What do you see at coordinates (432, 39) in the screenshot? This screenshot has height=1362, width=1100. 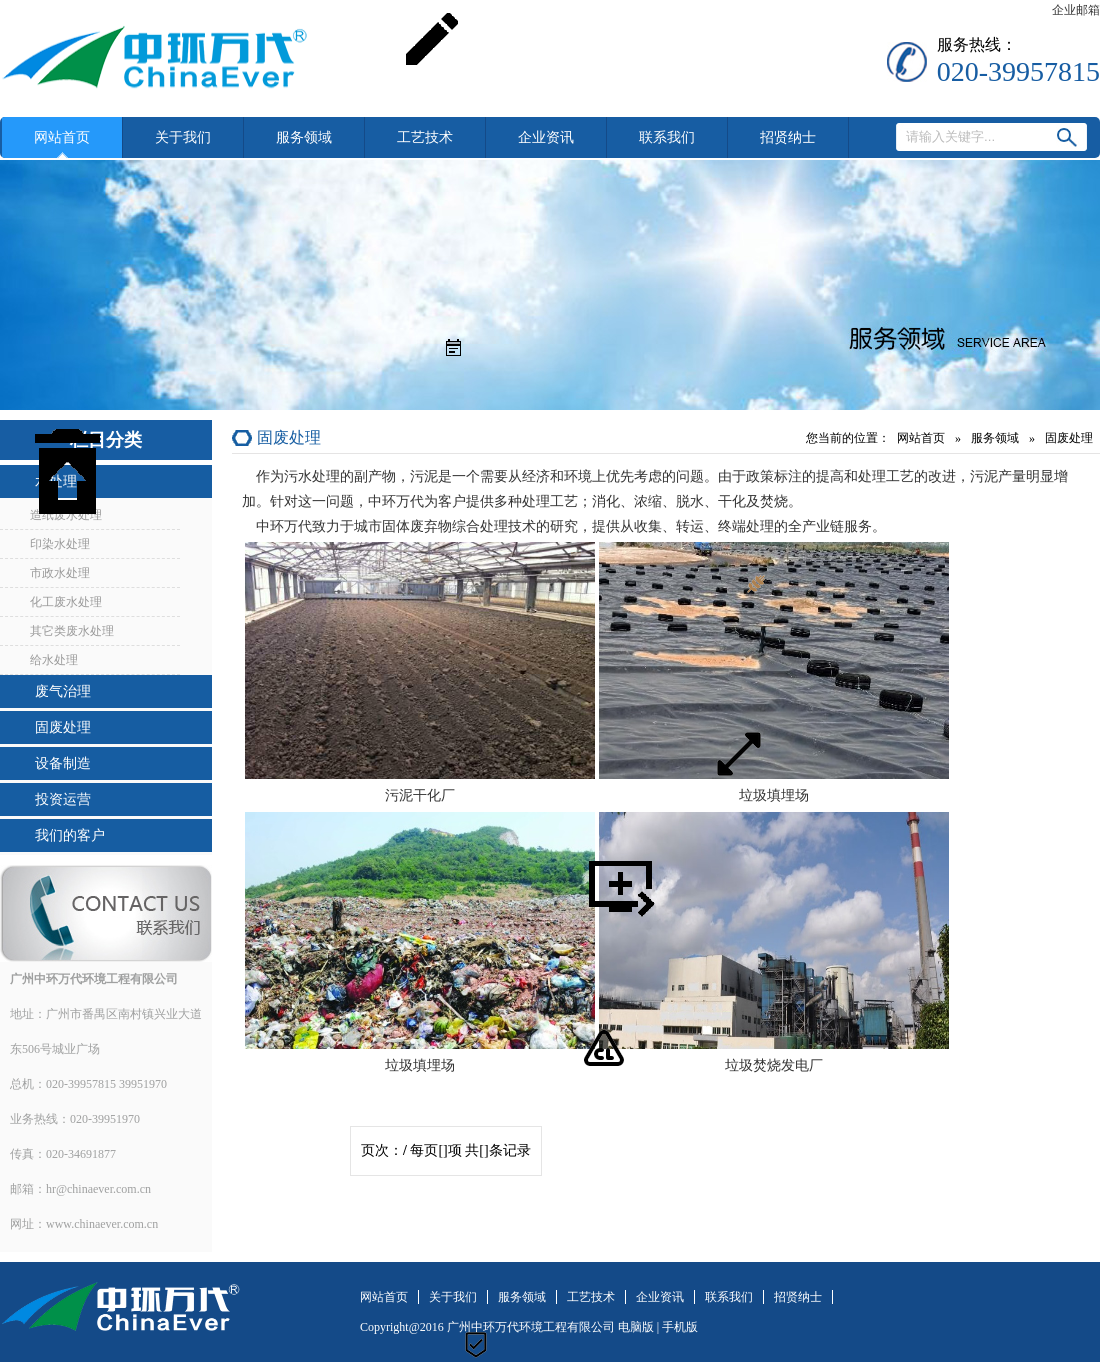 I see `create or compose new content` at bounding box center [432, 39].